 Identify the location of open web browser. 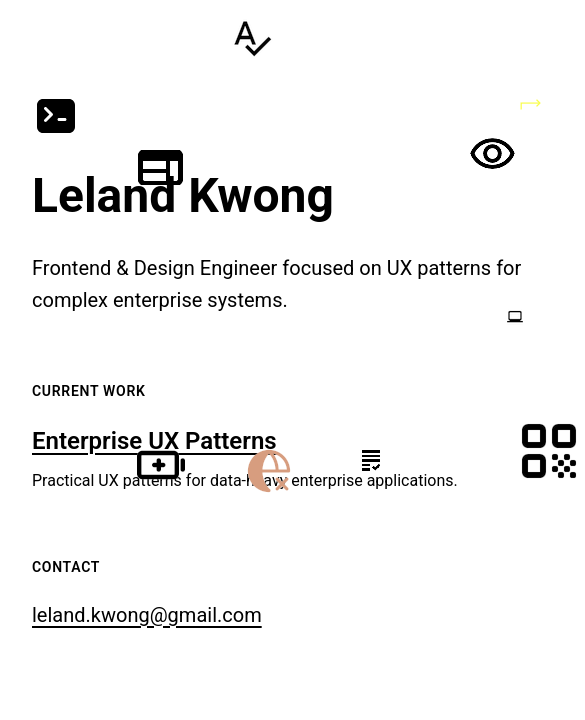
(160, 167).